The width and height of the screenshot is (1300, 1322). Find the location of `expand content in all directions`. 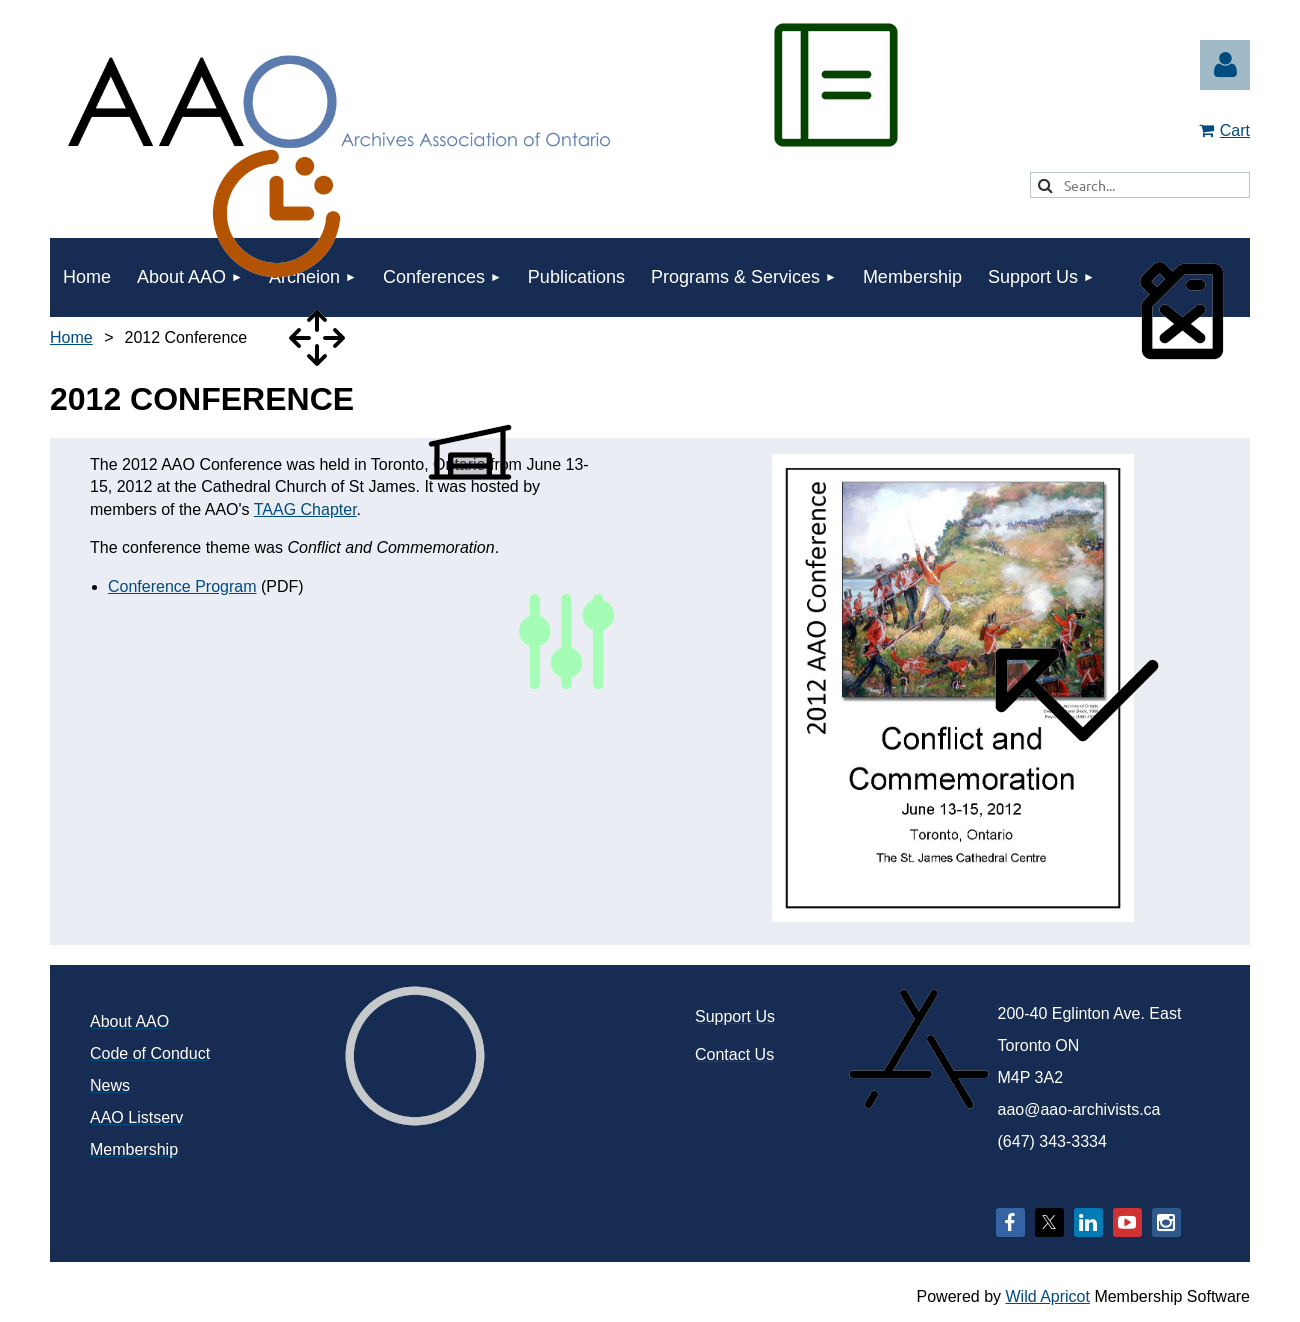

expand content in all directions is located at coordinates (317, 338).